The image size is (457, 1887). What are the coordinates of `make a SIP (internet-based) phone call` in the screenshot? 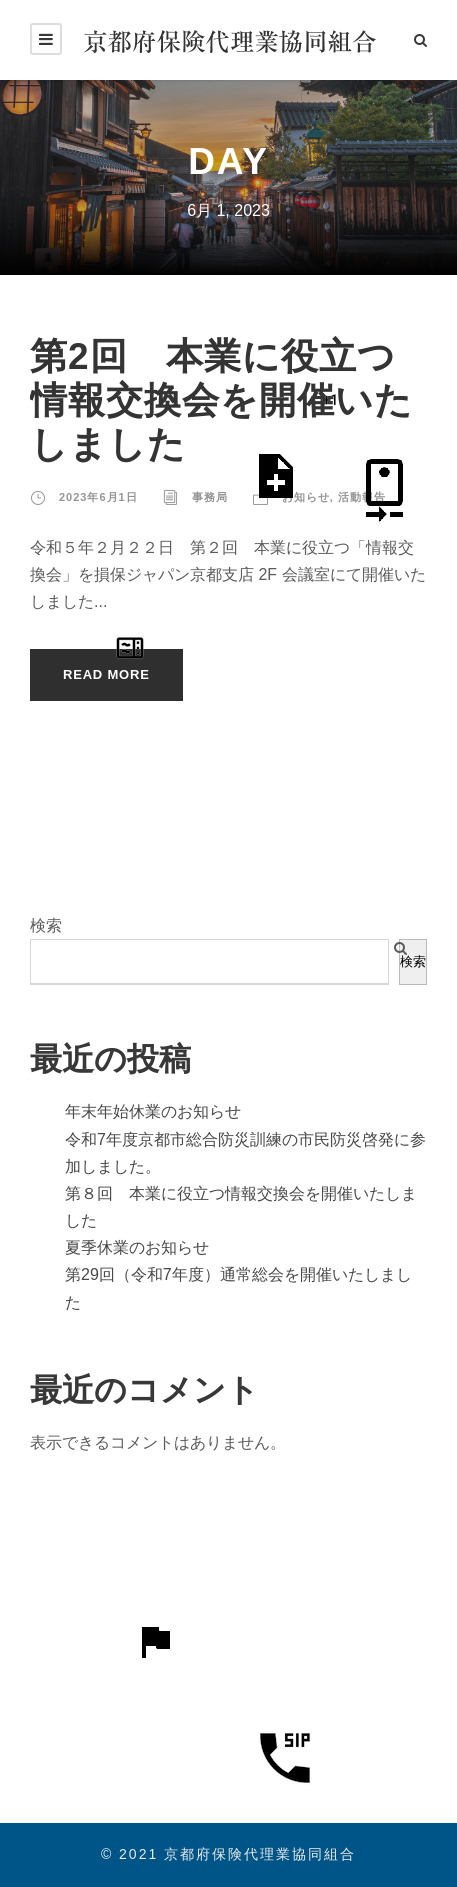 It's located at (285, 1758).